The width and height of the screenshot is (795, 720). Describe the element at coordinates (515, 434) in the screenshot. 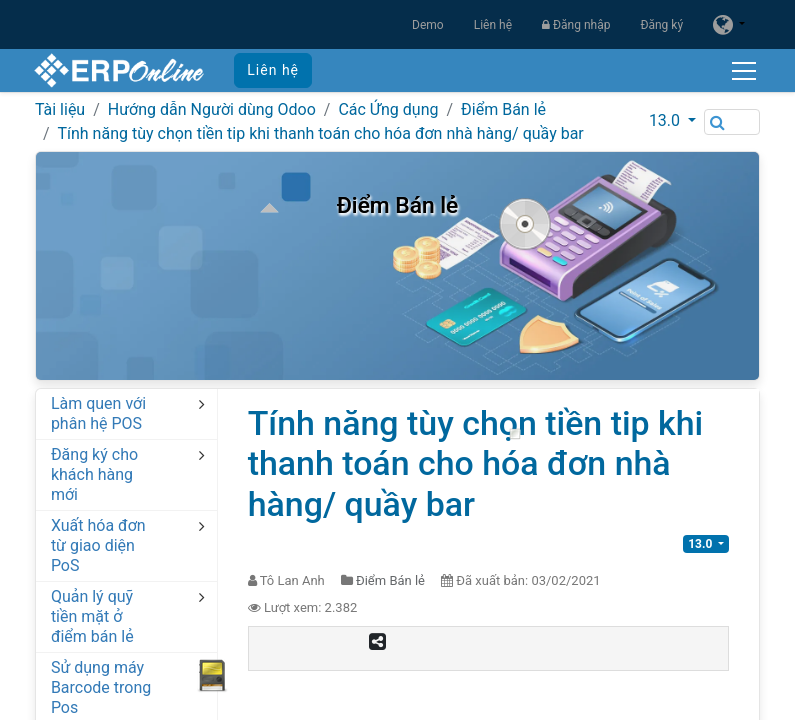

I see `stop media playback` at that location.